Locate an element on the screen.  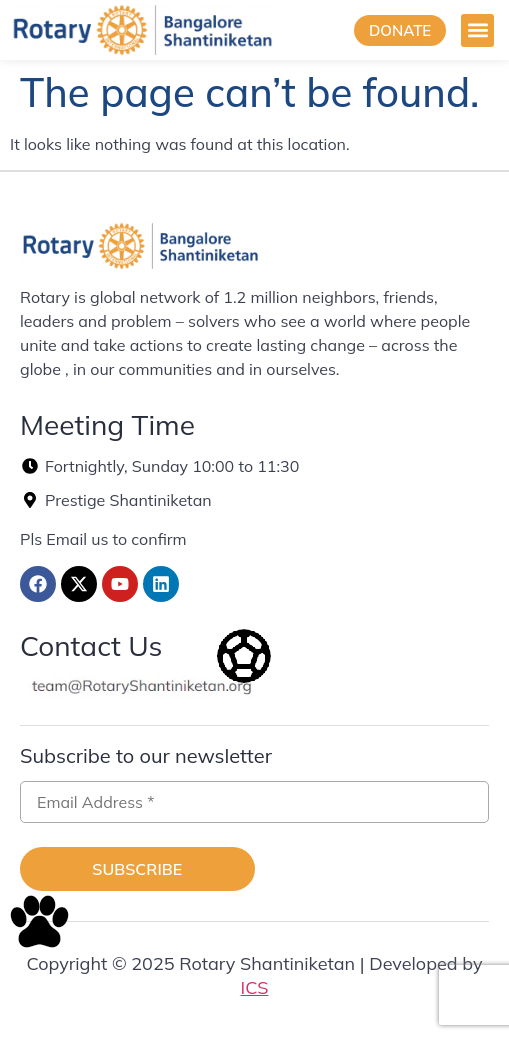
access pet-related features or settings is located at coordinates (39, 921).